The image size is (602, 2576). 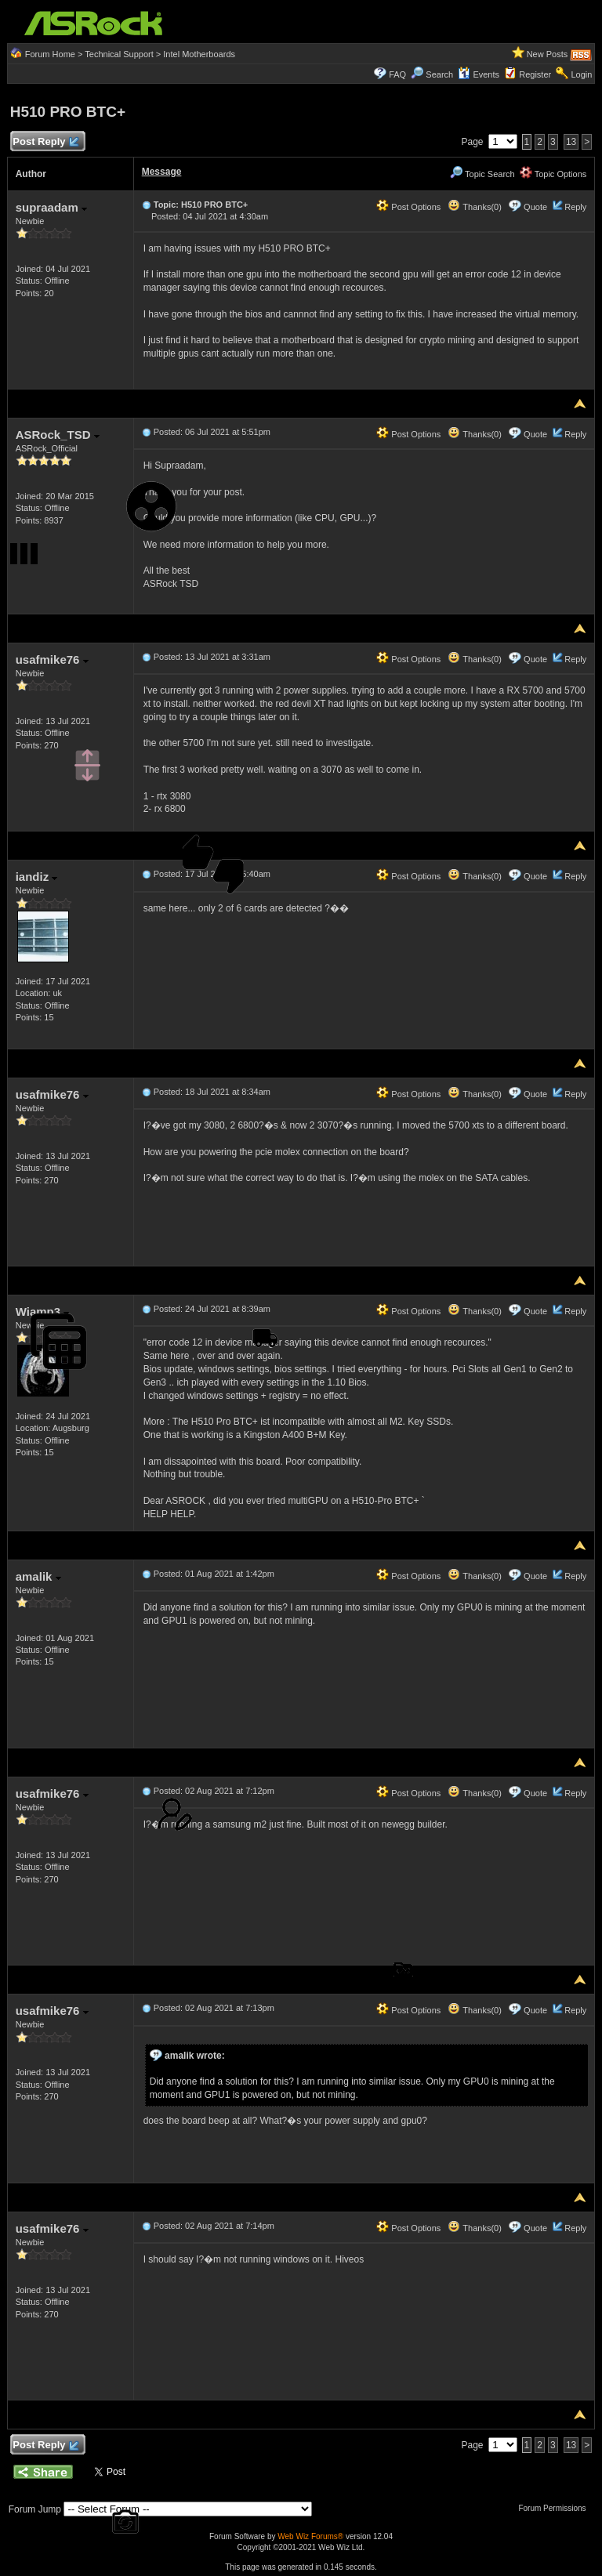 What do you see at coordinates (87, 765) in the screenshot?
I see `expand content vertically` at bounding box center [87, 765].